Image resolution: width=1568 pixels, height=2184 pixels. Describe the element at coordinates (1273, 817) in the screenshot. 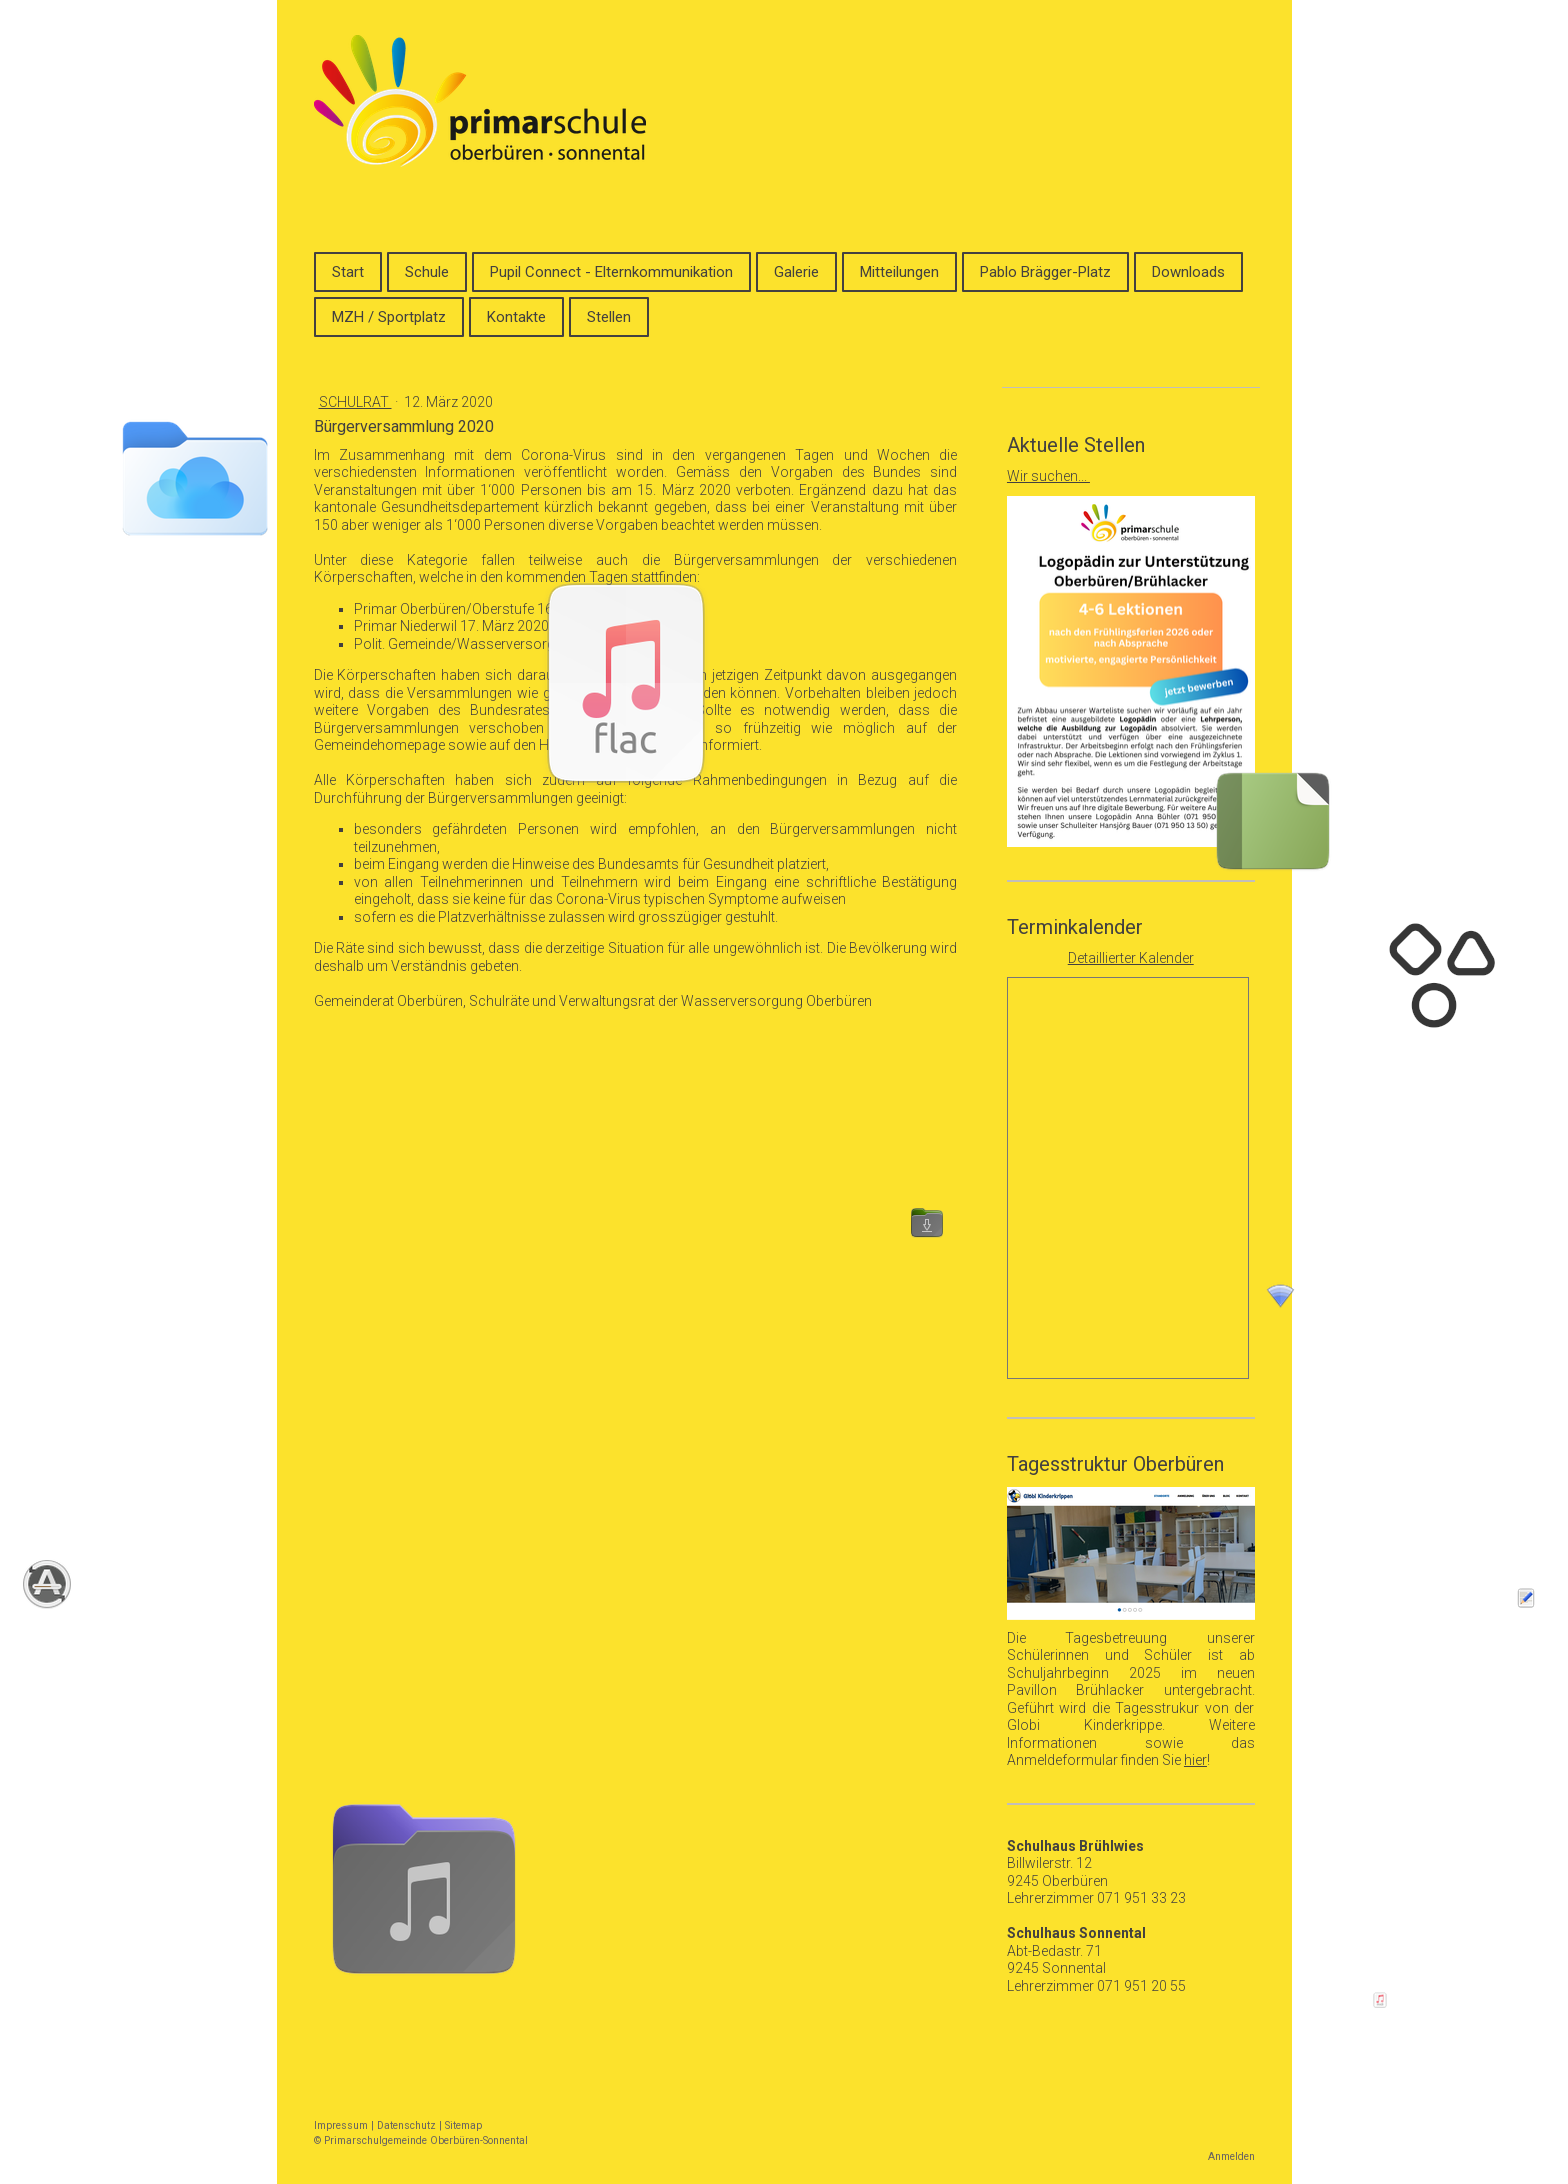

I see `customize desktop theme and appearance` at that location.